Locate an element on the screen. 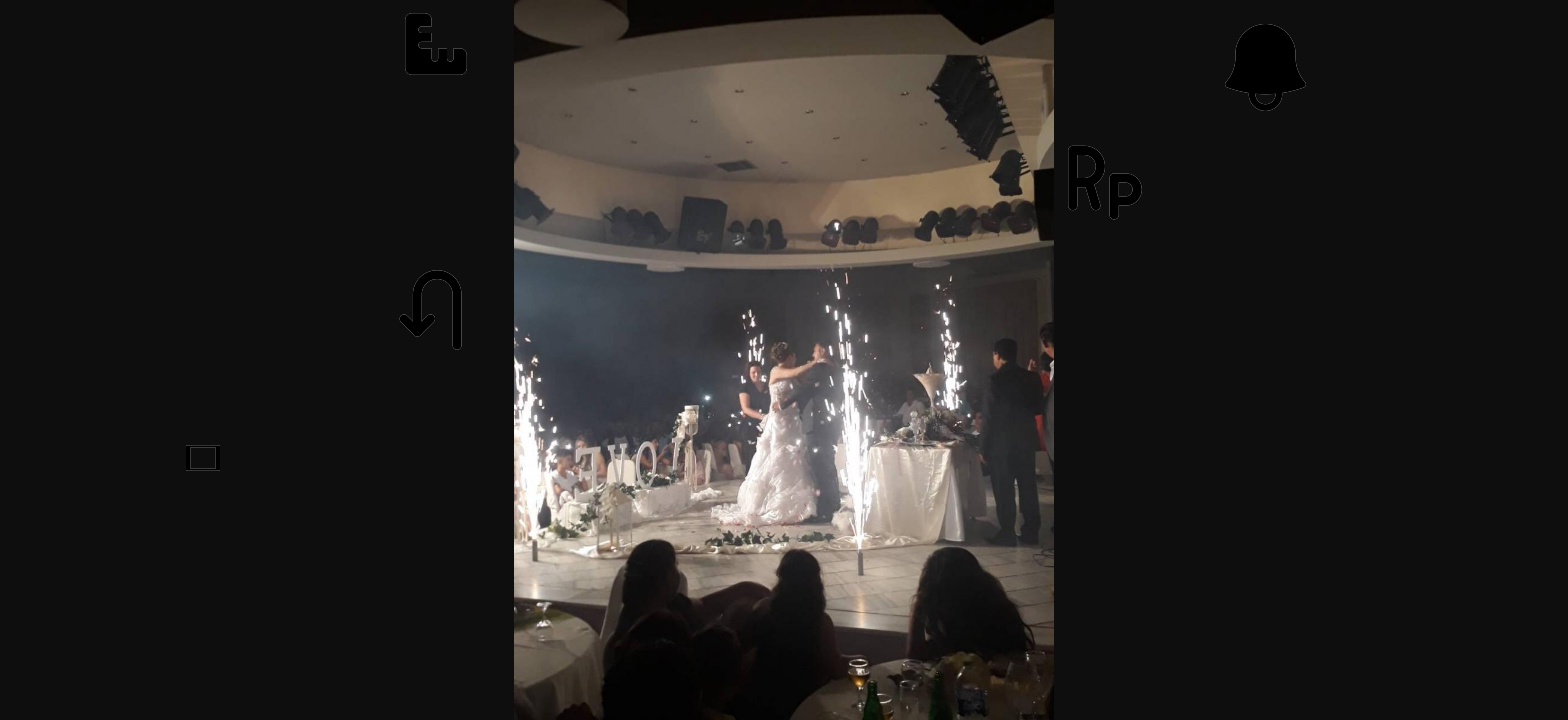  switch to landscape mode is located at coordinates (203, 458).